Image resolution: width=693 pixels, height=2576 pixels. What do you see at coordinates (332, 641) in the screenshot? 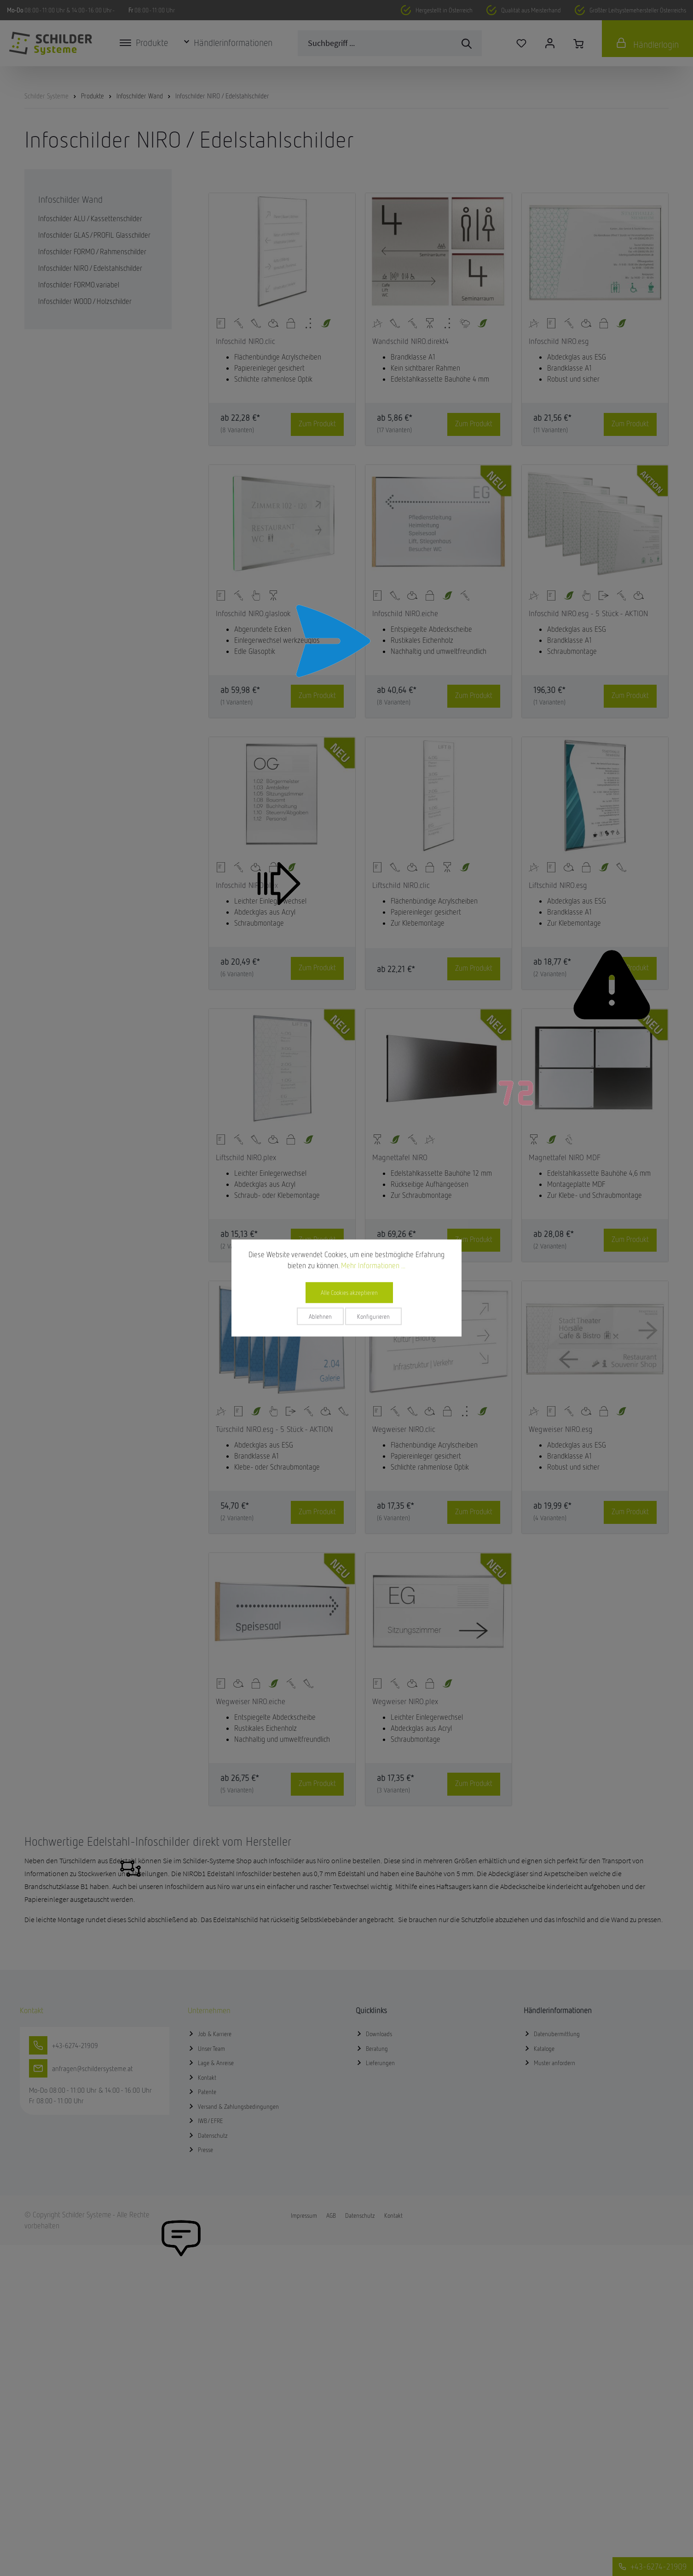
I see `send a message` at bounding box center [332, 641].